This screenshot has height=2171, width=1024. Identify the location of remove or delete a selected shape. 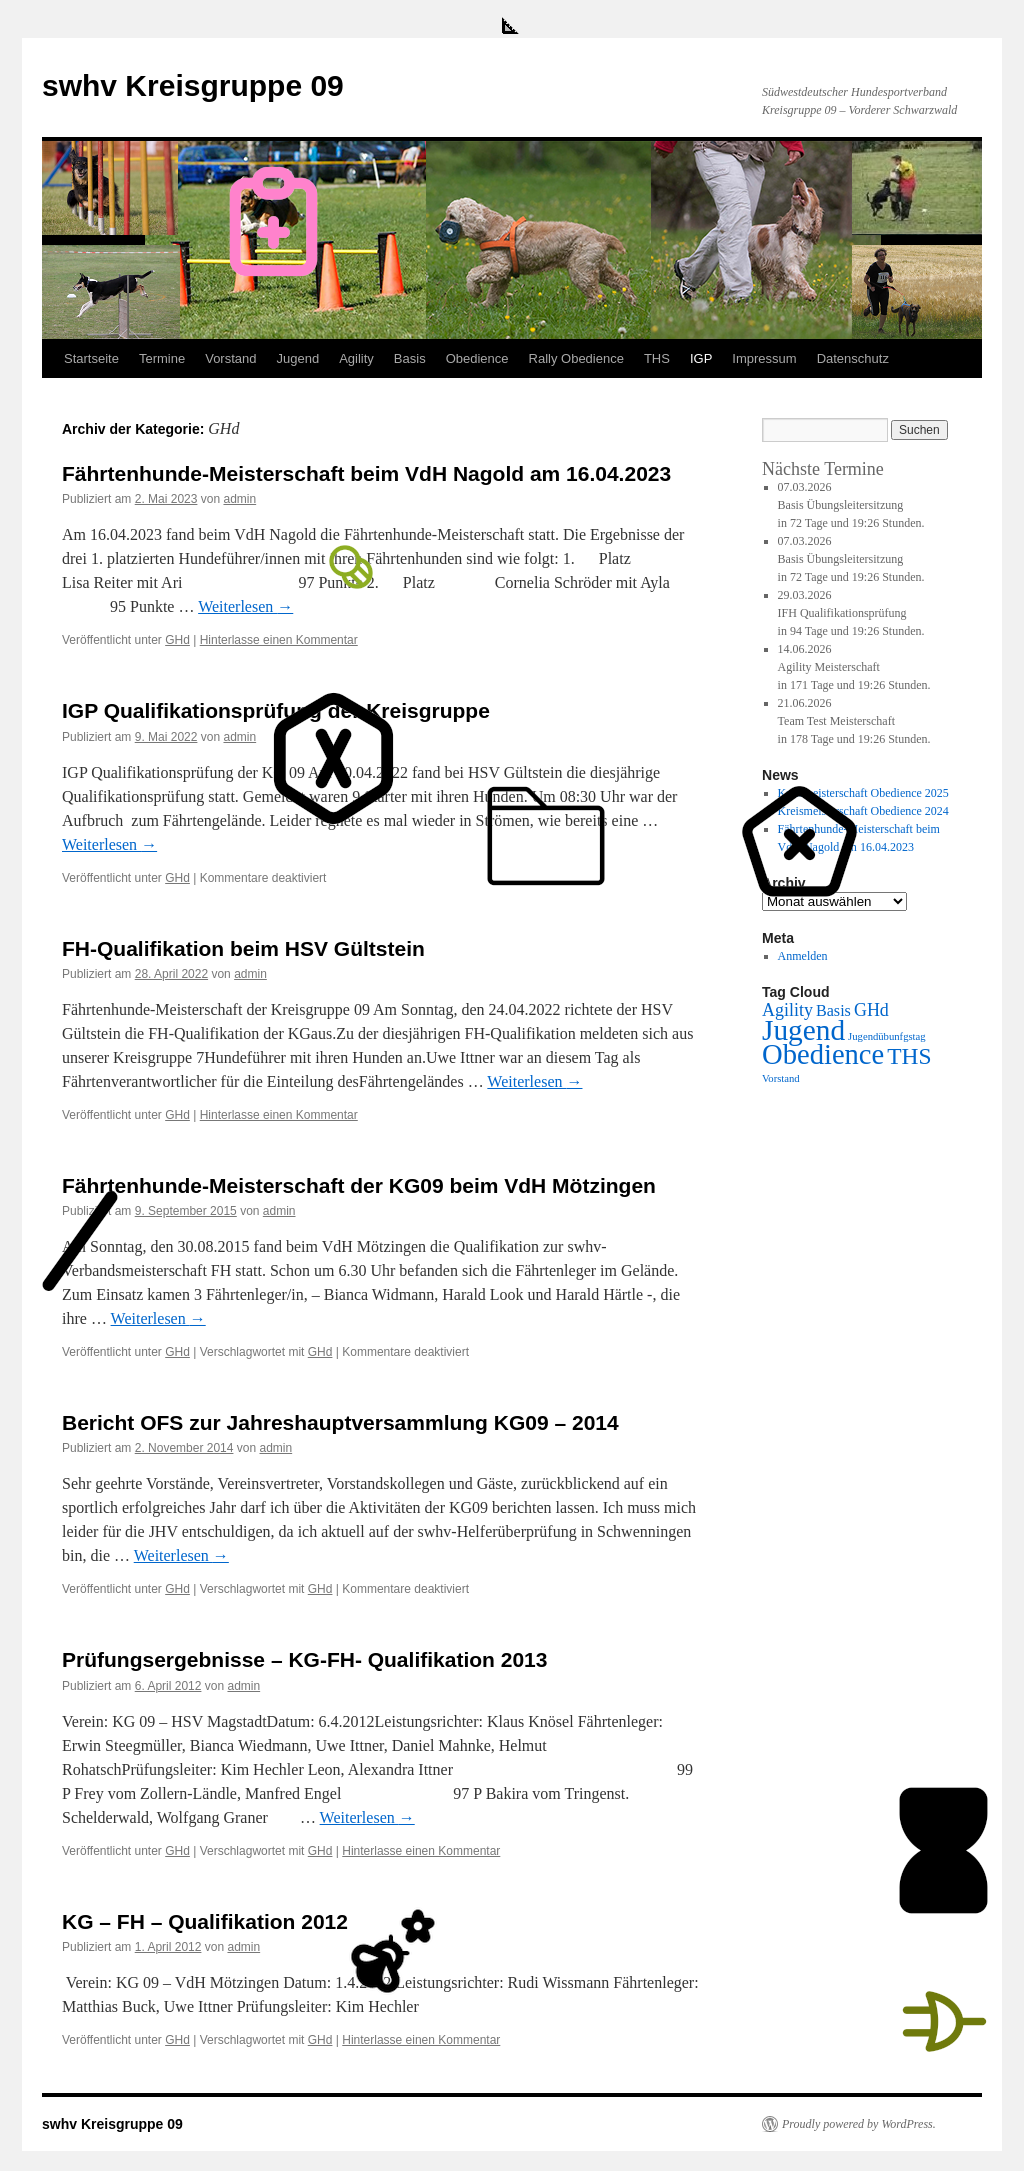
(799, 844).